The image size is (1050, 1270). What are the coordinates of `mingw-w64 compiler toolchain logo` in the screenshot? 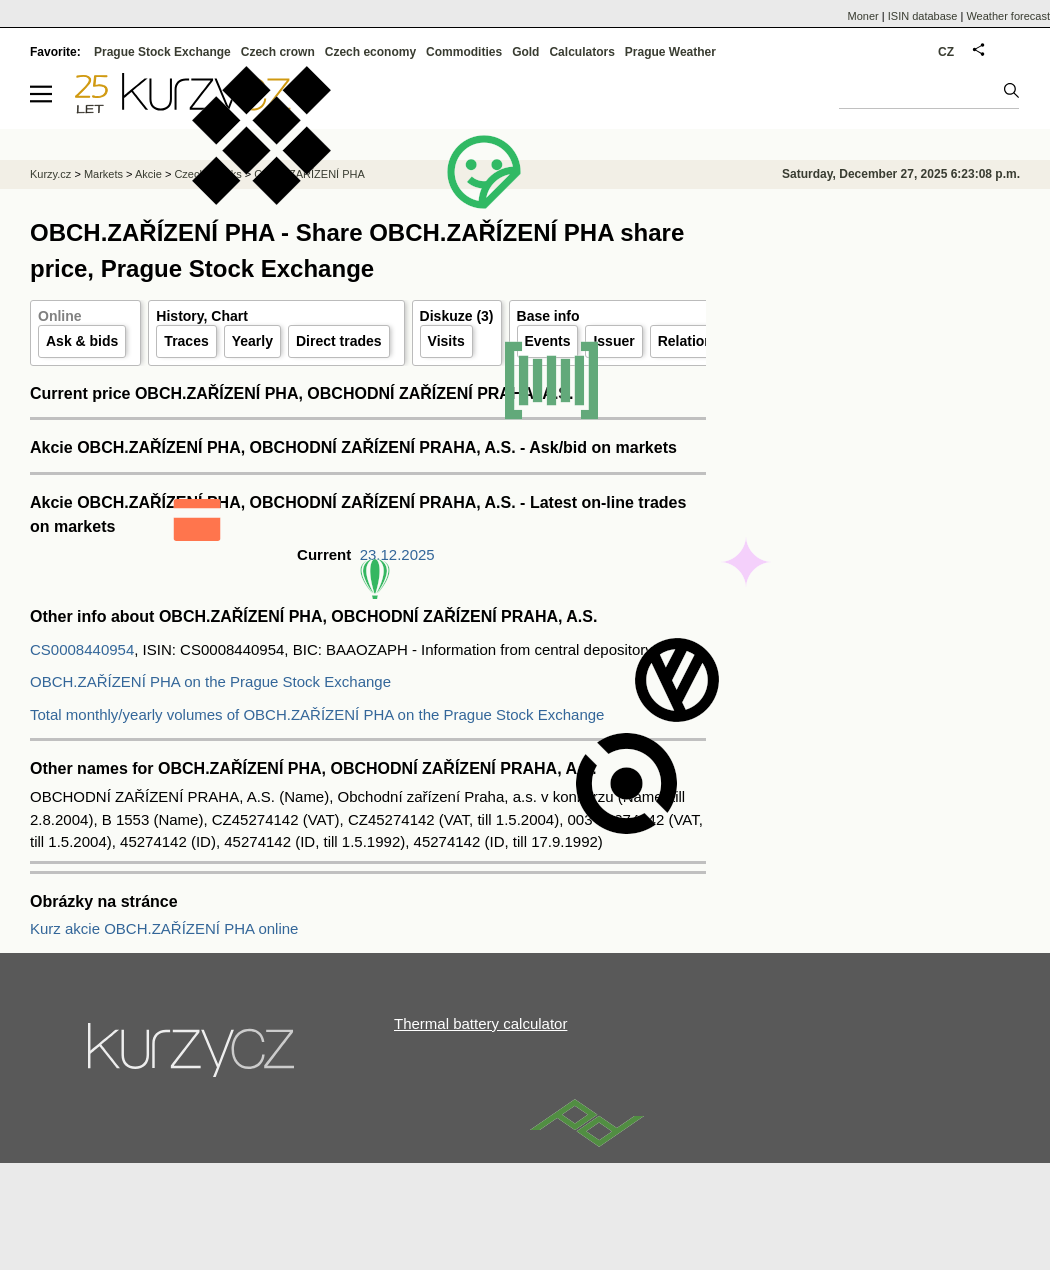 It's located at (261, 135).